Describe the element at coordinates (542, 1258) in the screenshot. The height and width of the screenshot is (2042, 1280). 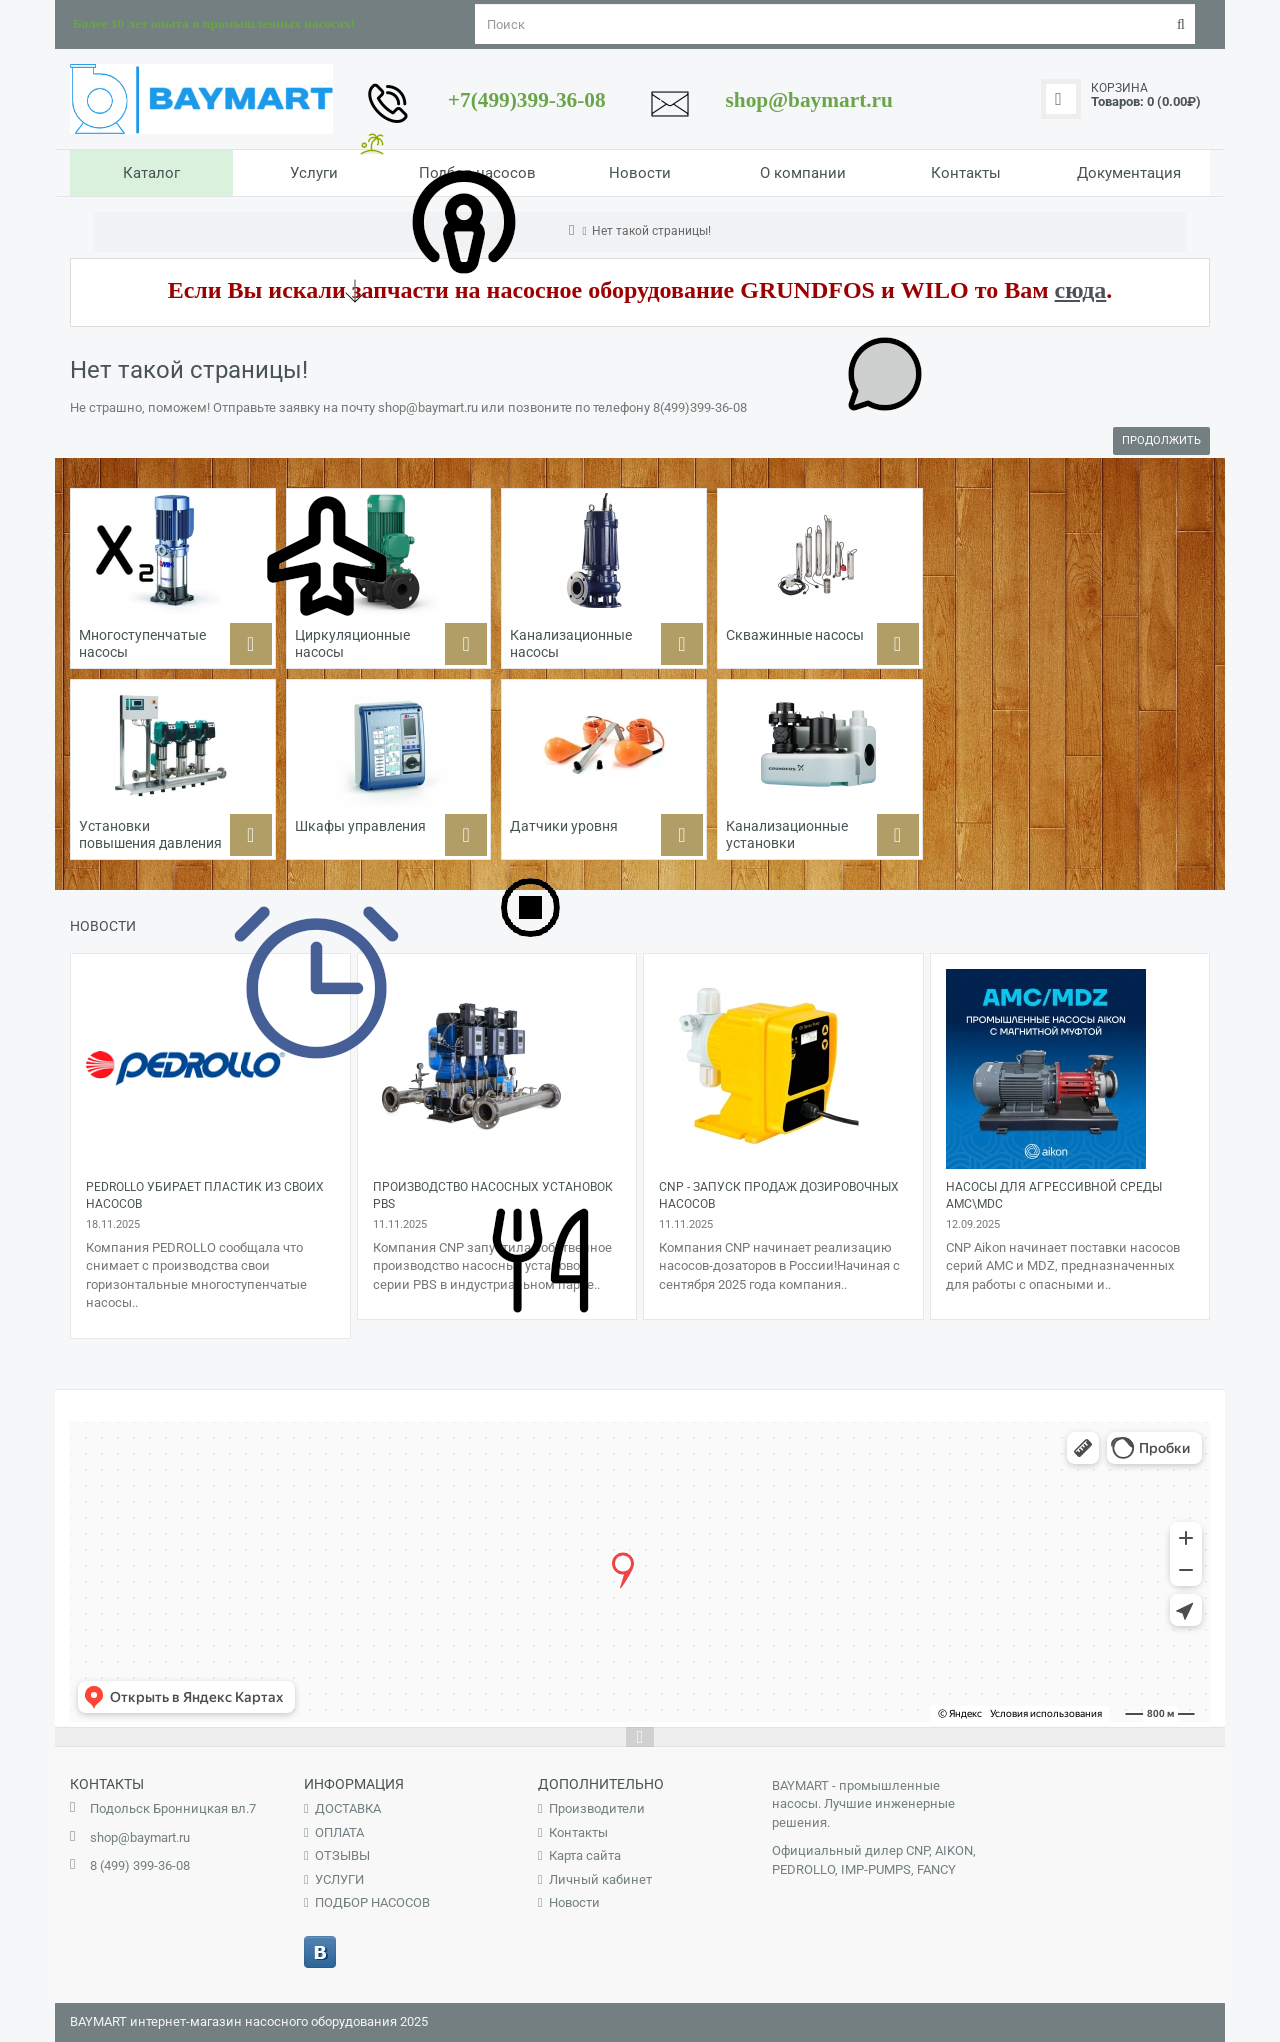
I see `browse nearby restaurants or dining options` at that location.